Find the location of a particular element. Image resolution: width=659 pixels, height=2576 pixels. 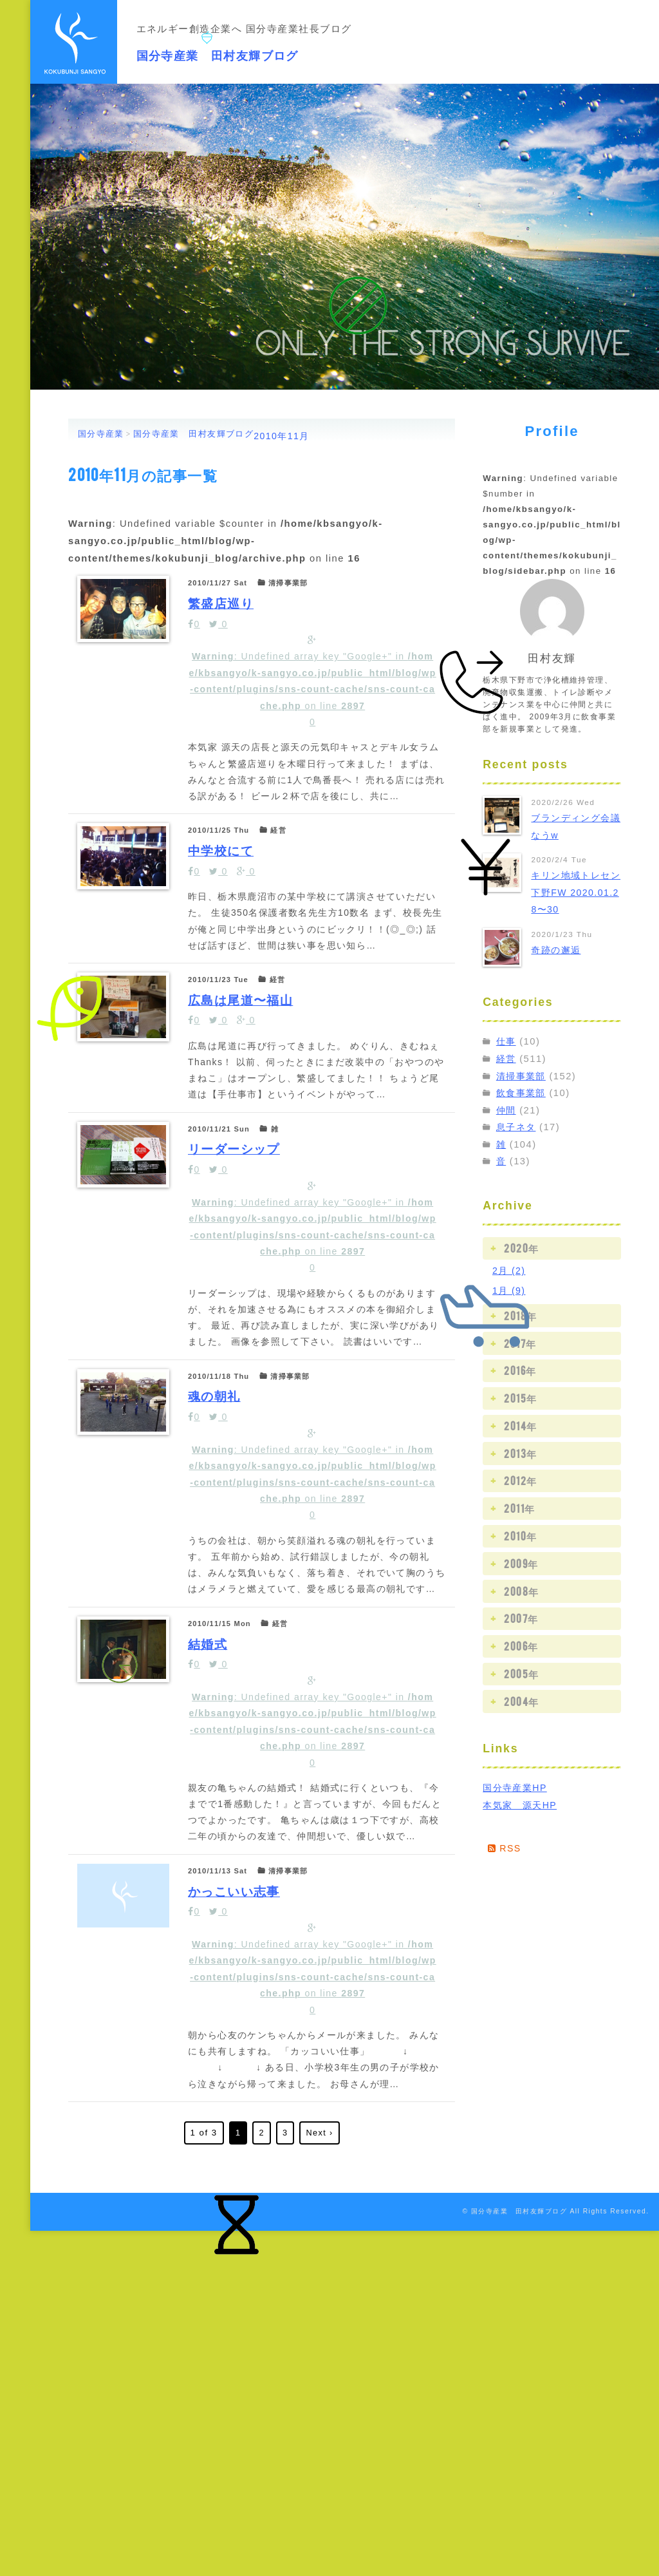

transfer an active call is located at coordinates (472, 681).